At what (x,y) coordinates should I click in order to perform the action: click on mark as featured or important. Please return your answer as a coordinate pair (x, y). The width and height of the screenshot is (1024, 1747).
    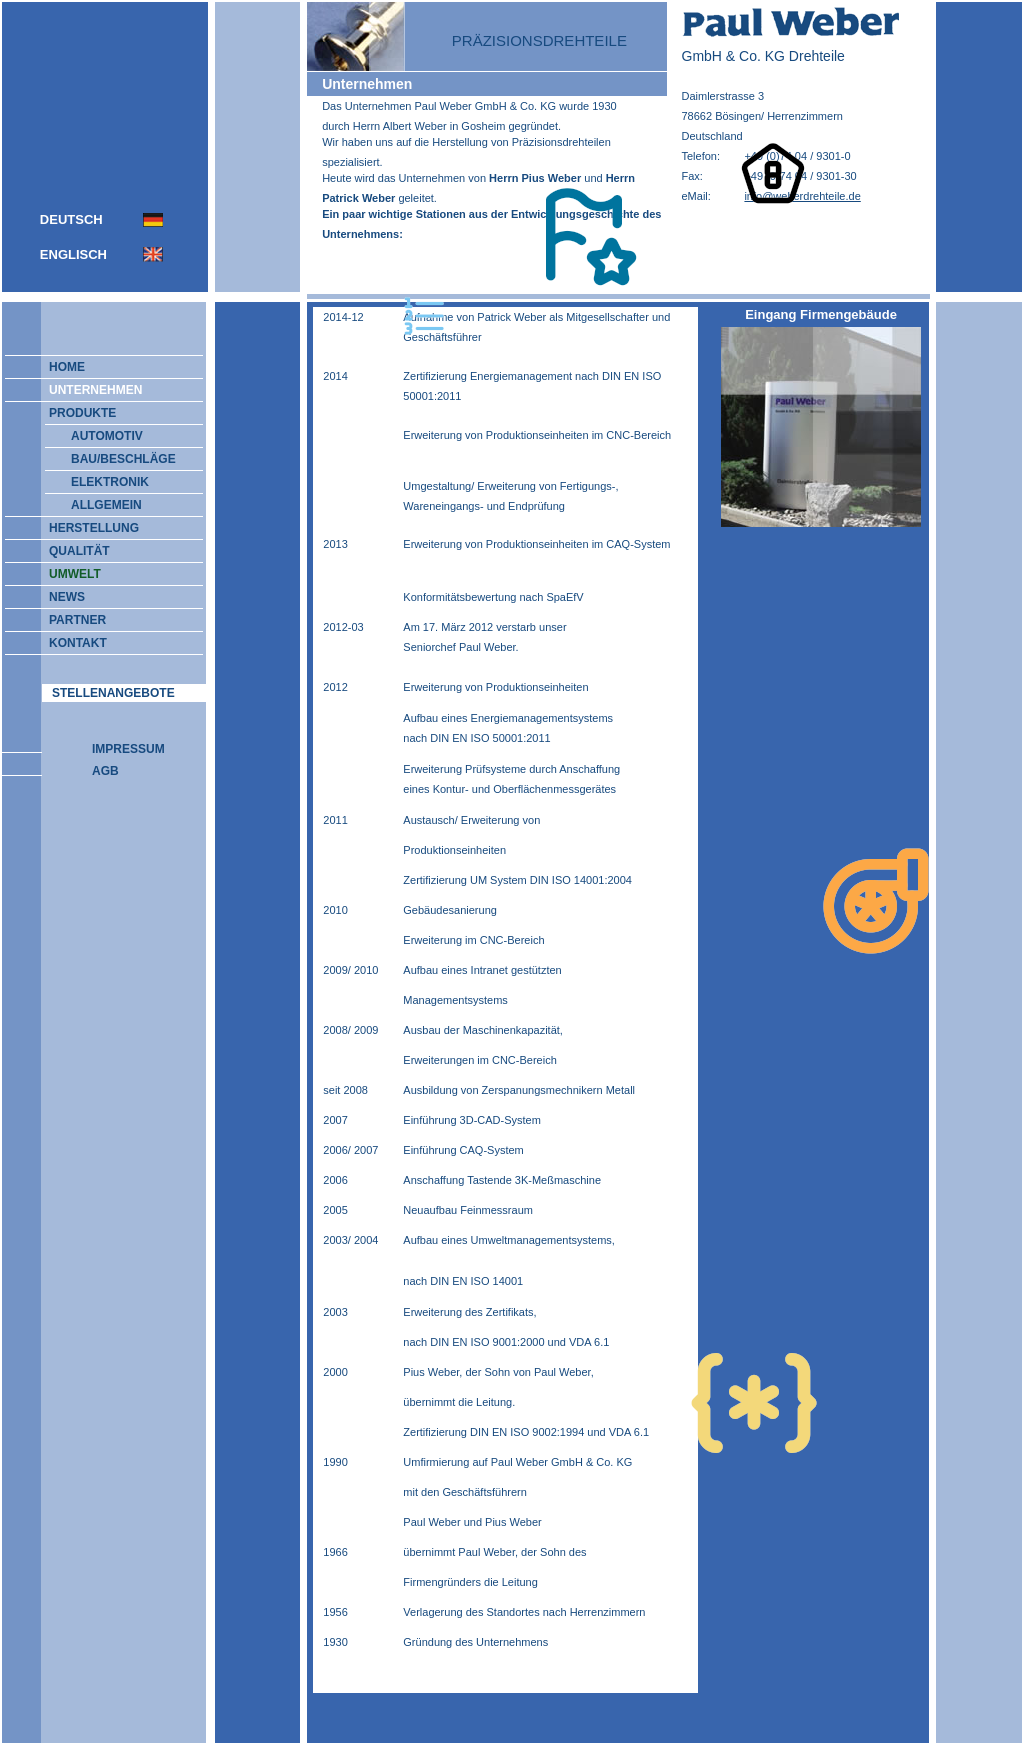
    Looking at the image, I should click on (584, 233).